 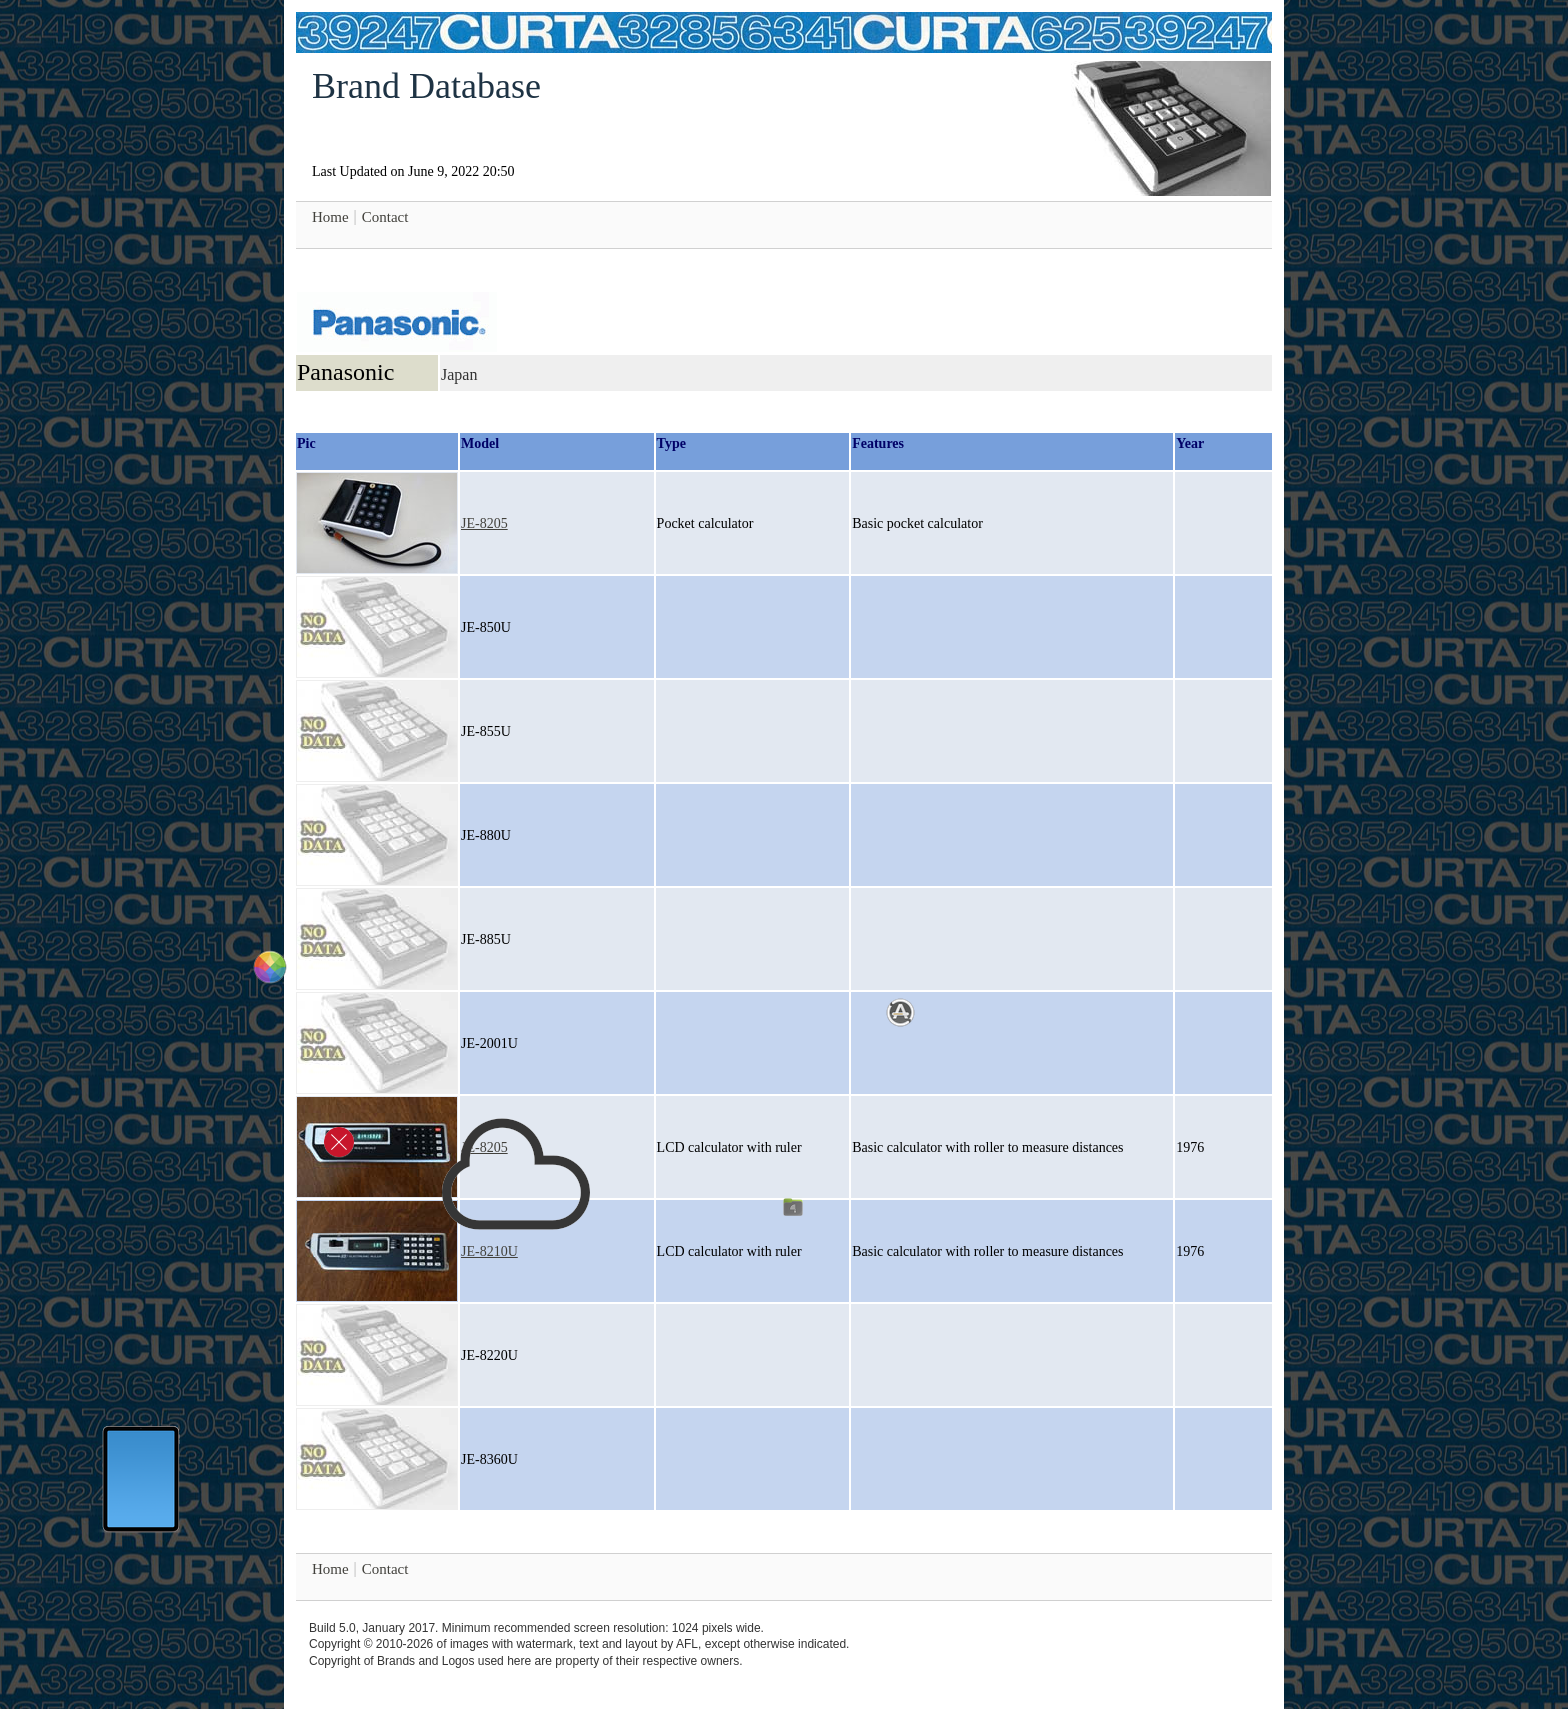 I want to click on open insync cloud sync folder, so click(x=793, y=1207).